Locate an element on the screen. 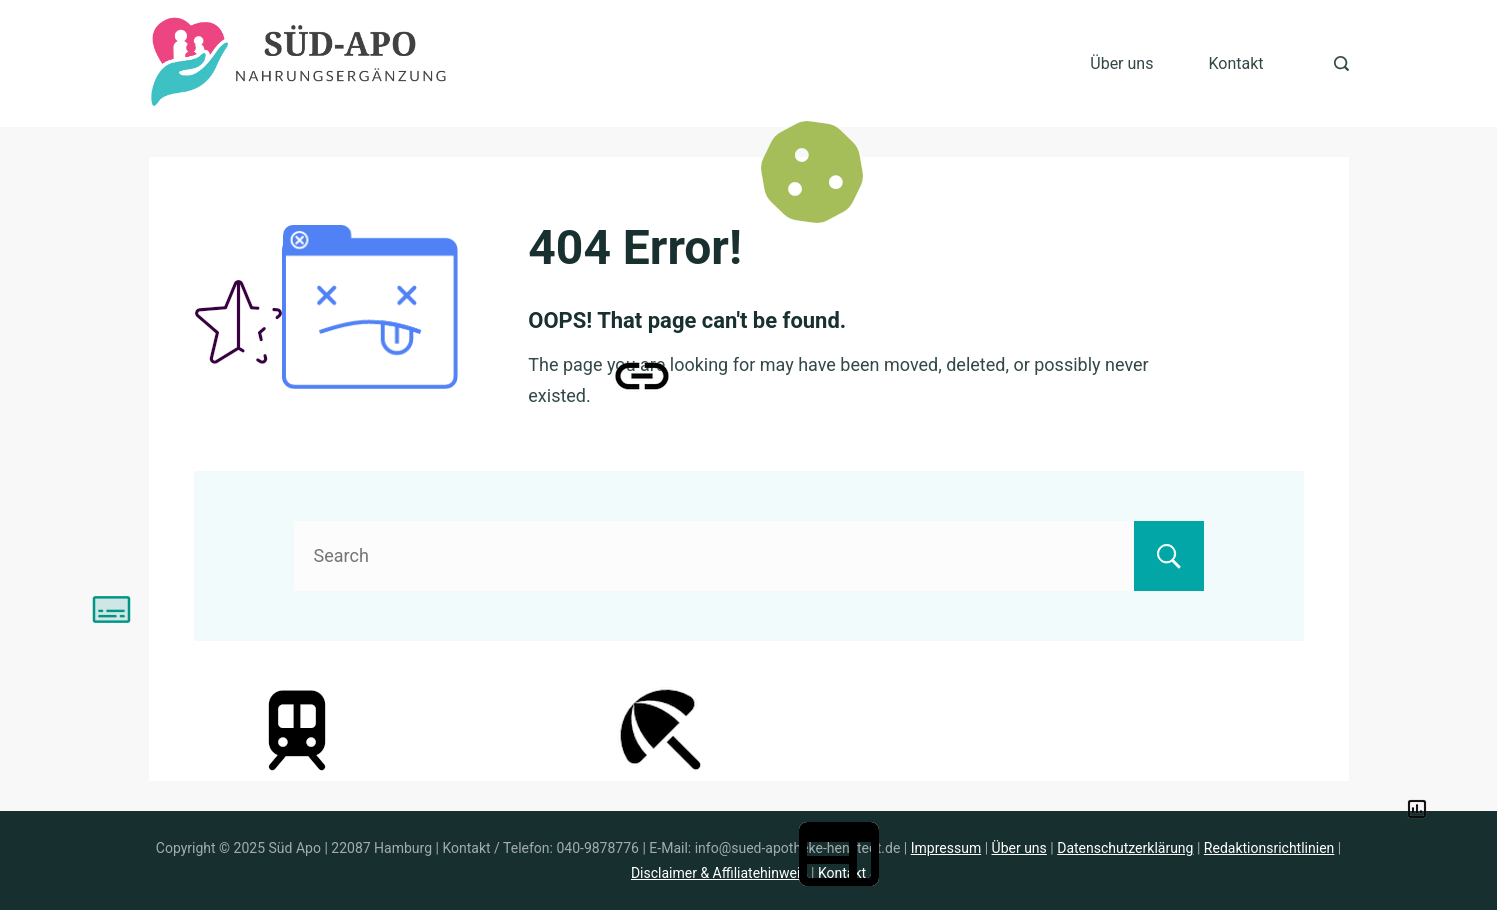 Image resolution: width=1497 pixels, height=910 pixels. enable subtitles or closed captions is located at coordinates (111, 609).